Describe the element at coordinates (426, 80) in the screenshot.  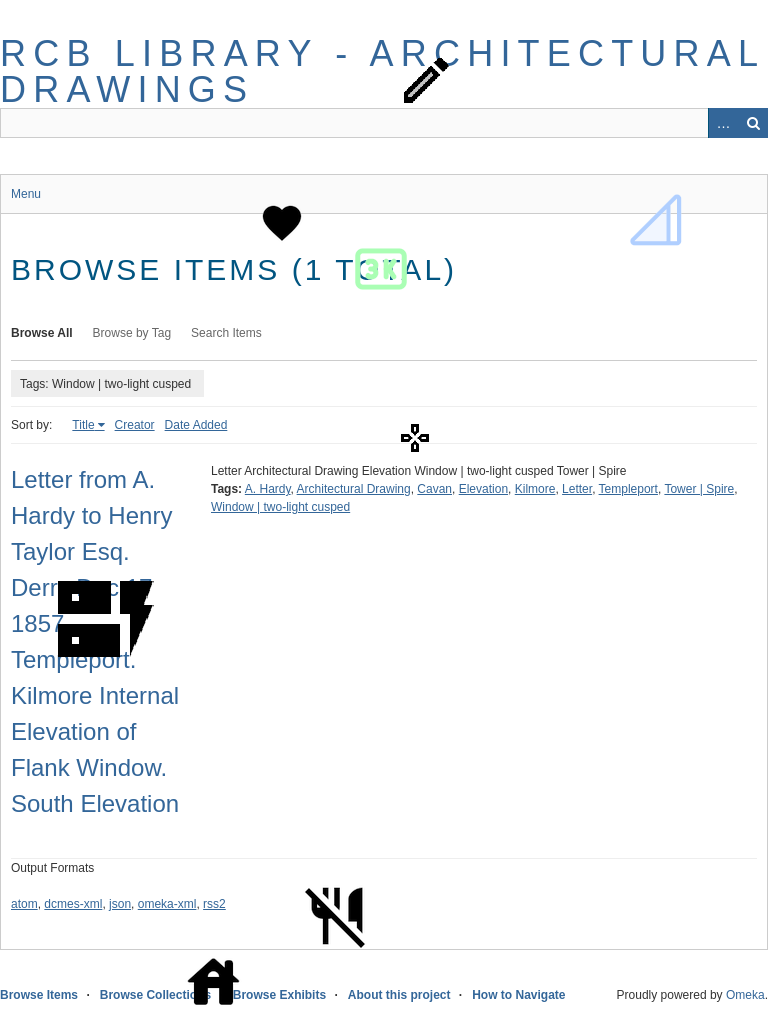
I see `edit or modify content` at that location.